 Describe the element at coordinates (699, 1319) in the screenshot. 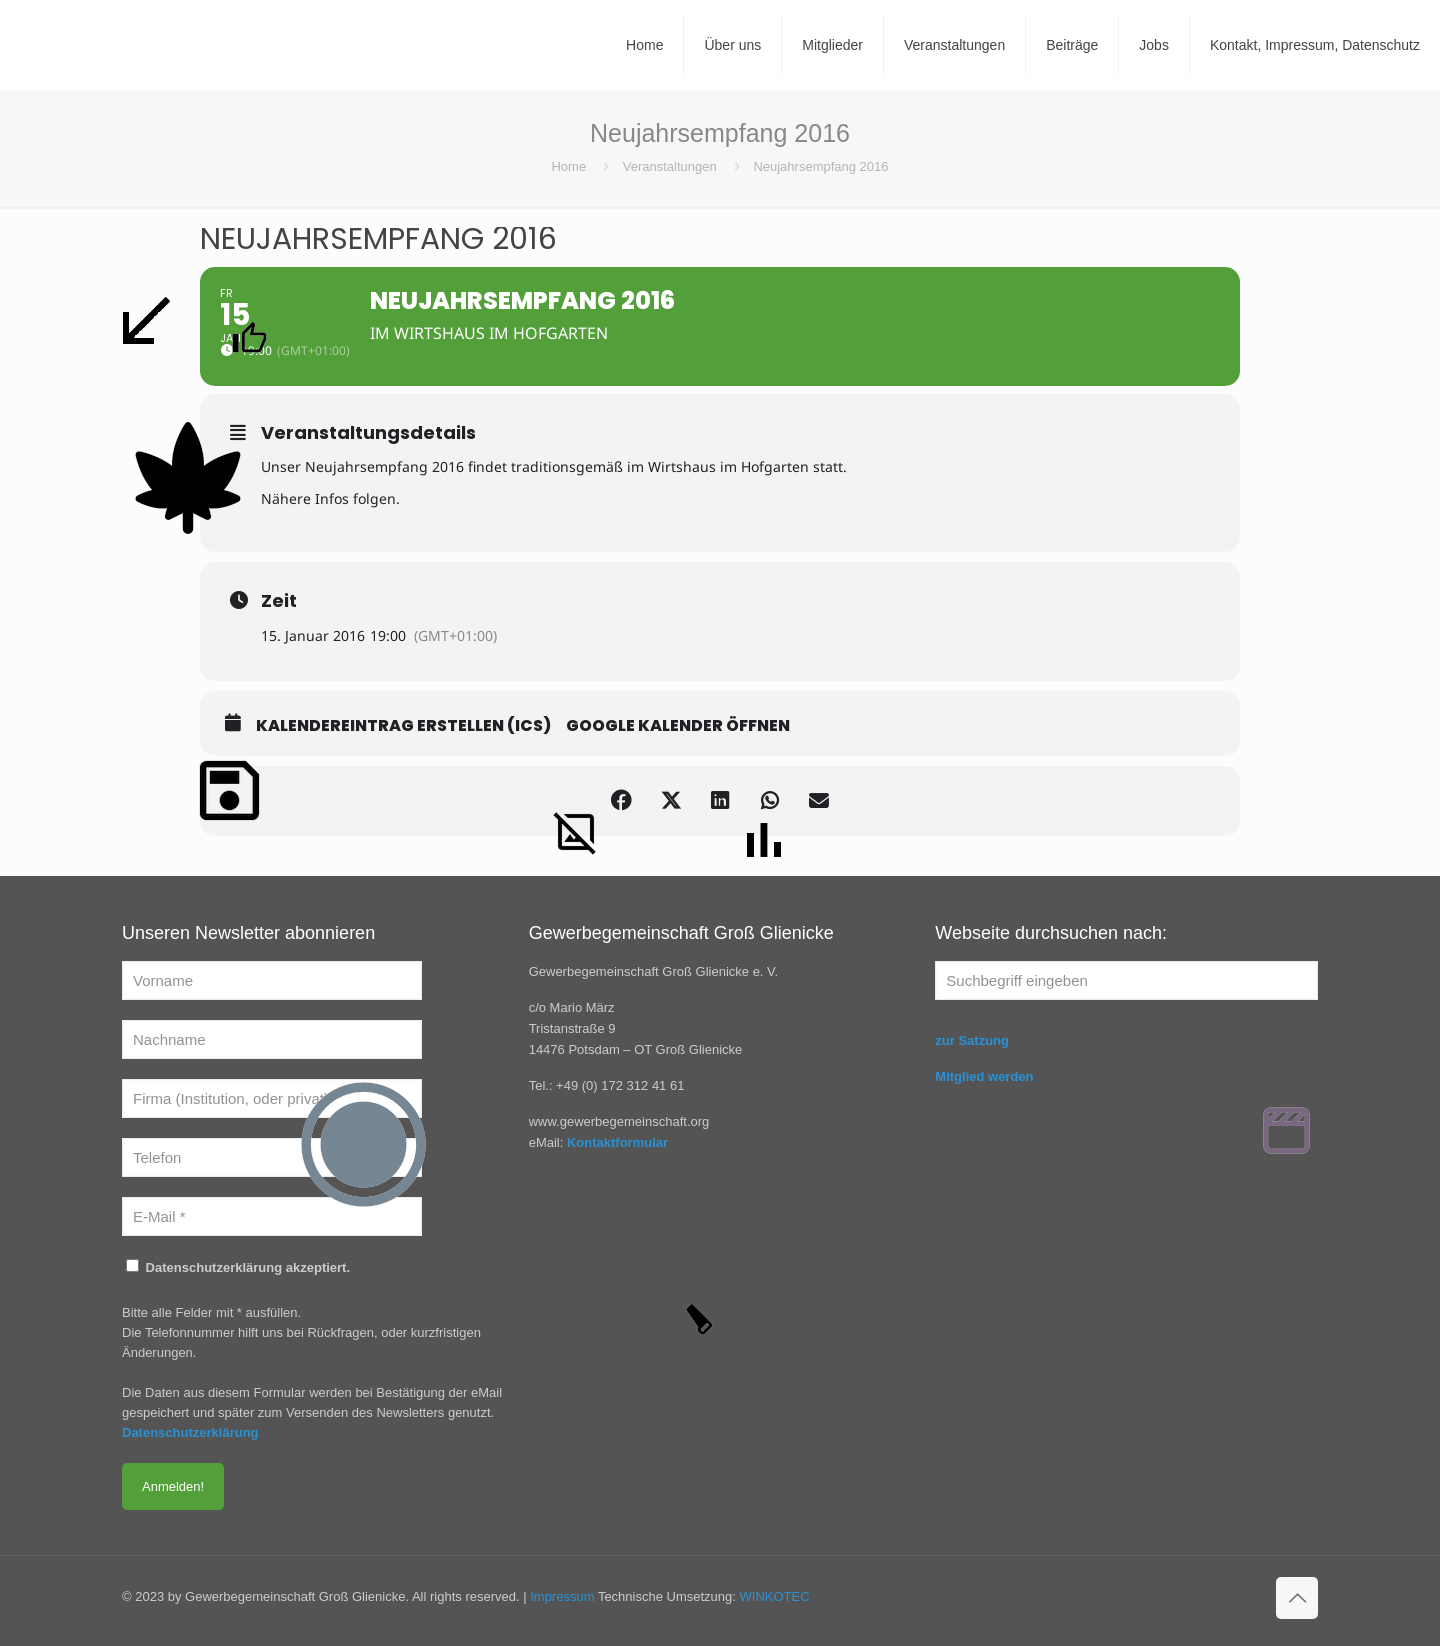

I see `find carpentry or woodworking services` at that location.